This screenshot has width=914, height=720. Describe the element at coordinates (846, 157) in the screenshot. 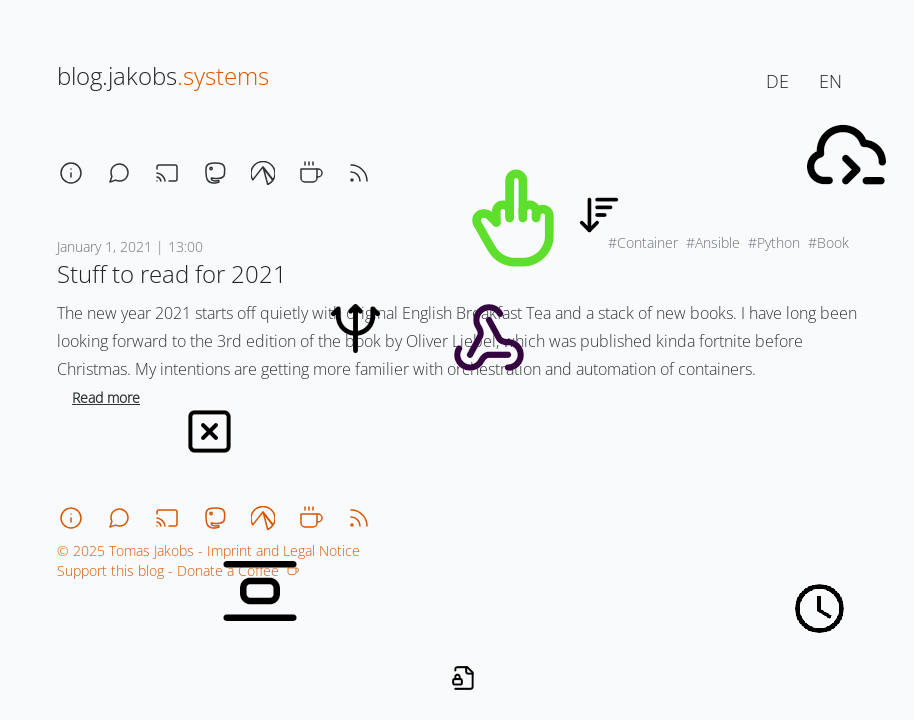

I see `access cloud-based AI agent or assistant` at that location.